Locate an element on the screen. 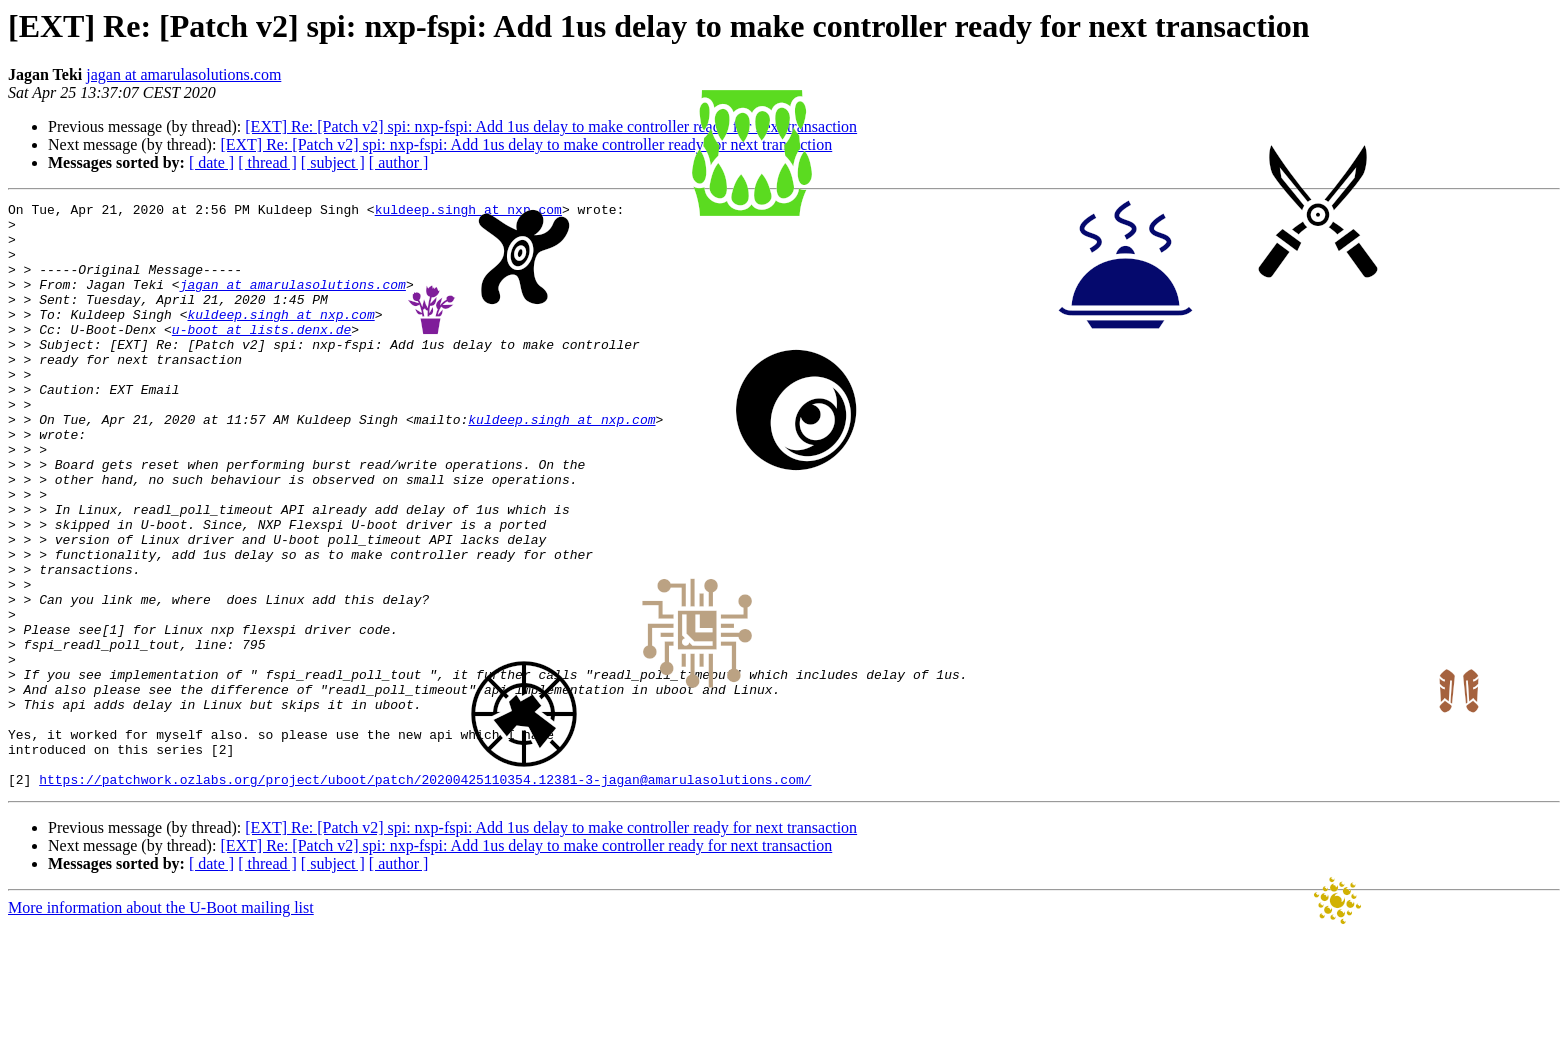  trim or cut selected content is located at coordinates (1318, 210).